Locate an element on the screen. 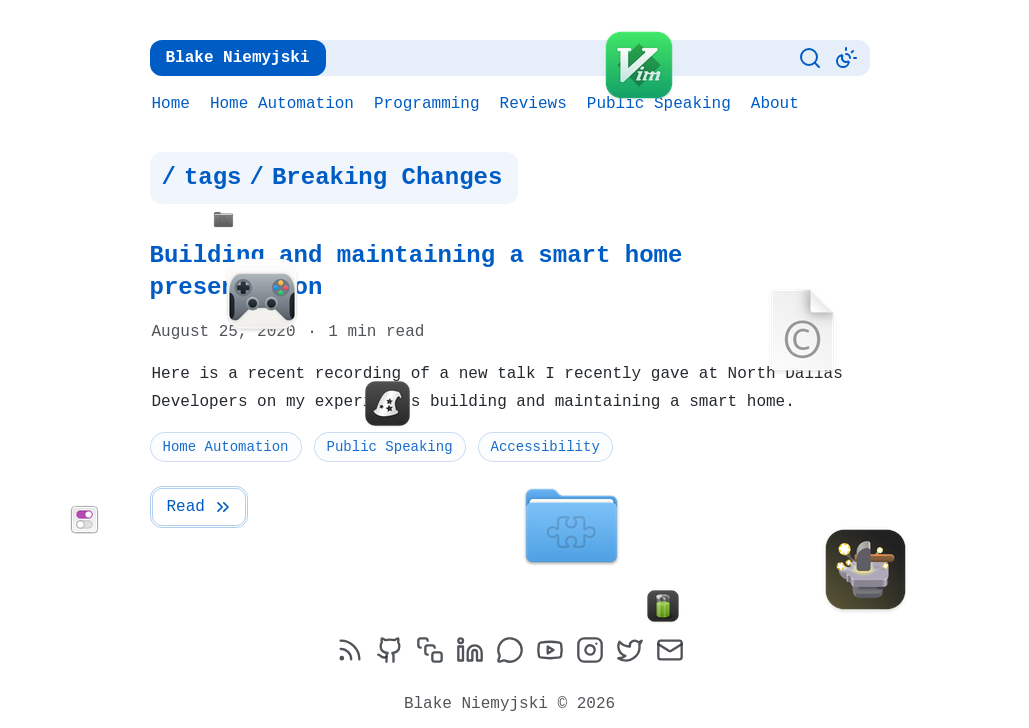 The width and height of the screenshot is (1029, 728). open vim text editor is located at coordinates (639, 65).